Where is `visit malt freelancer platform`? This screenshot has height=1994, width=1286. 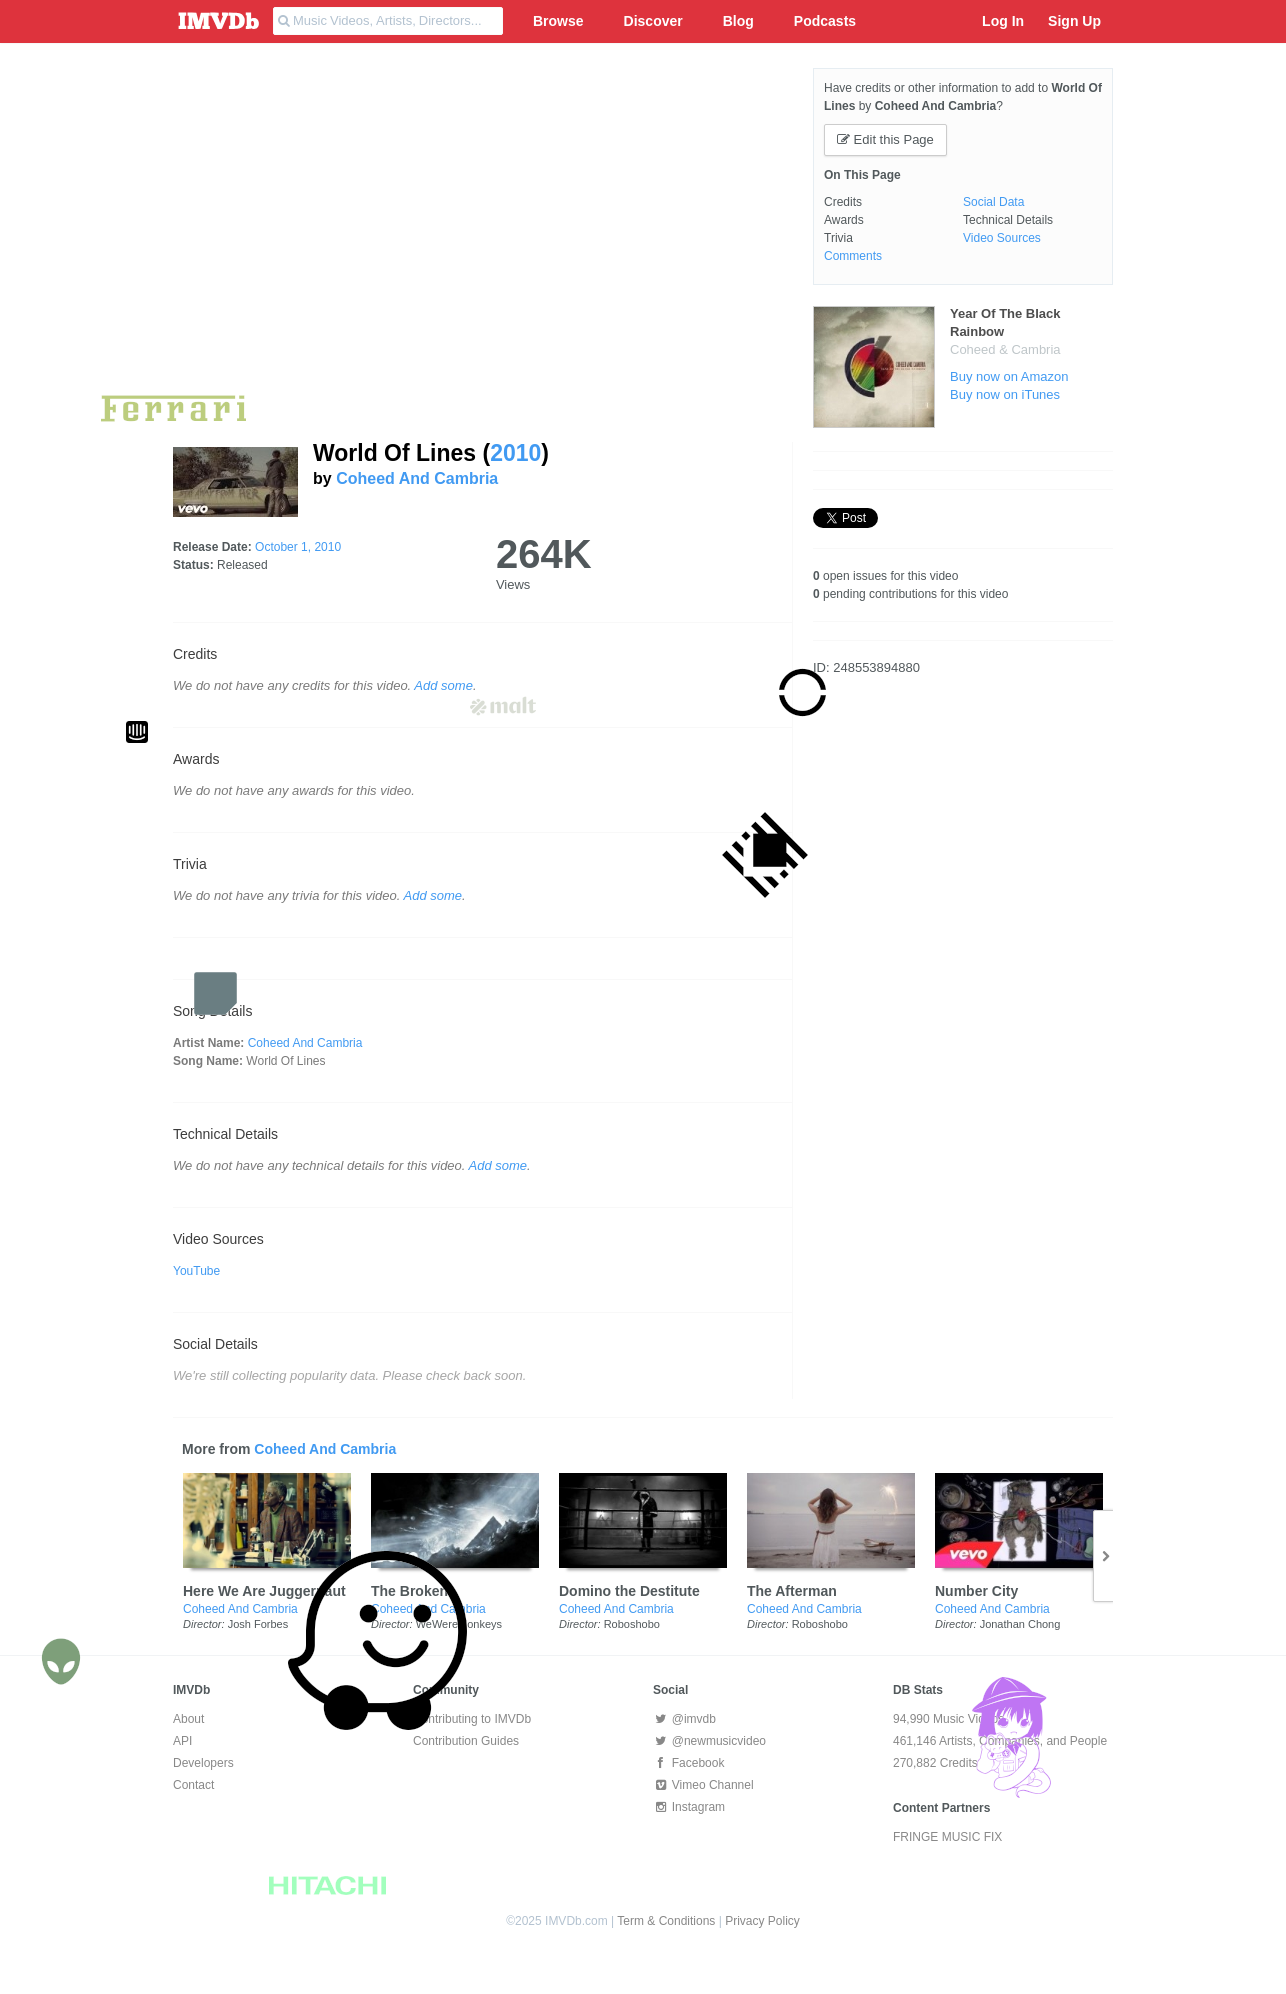
visit malt freelancer platform is located at coordinates (503, 706).